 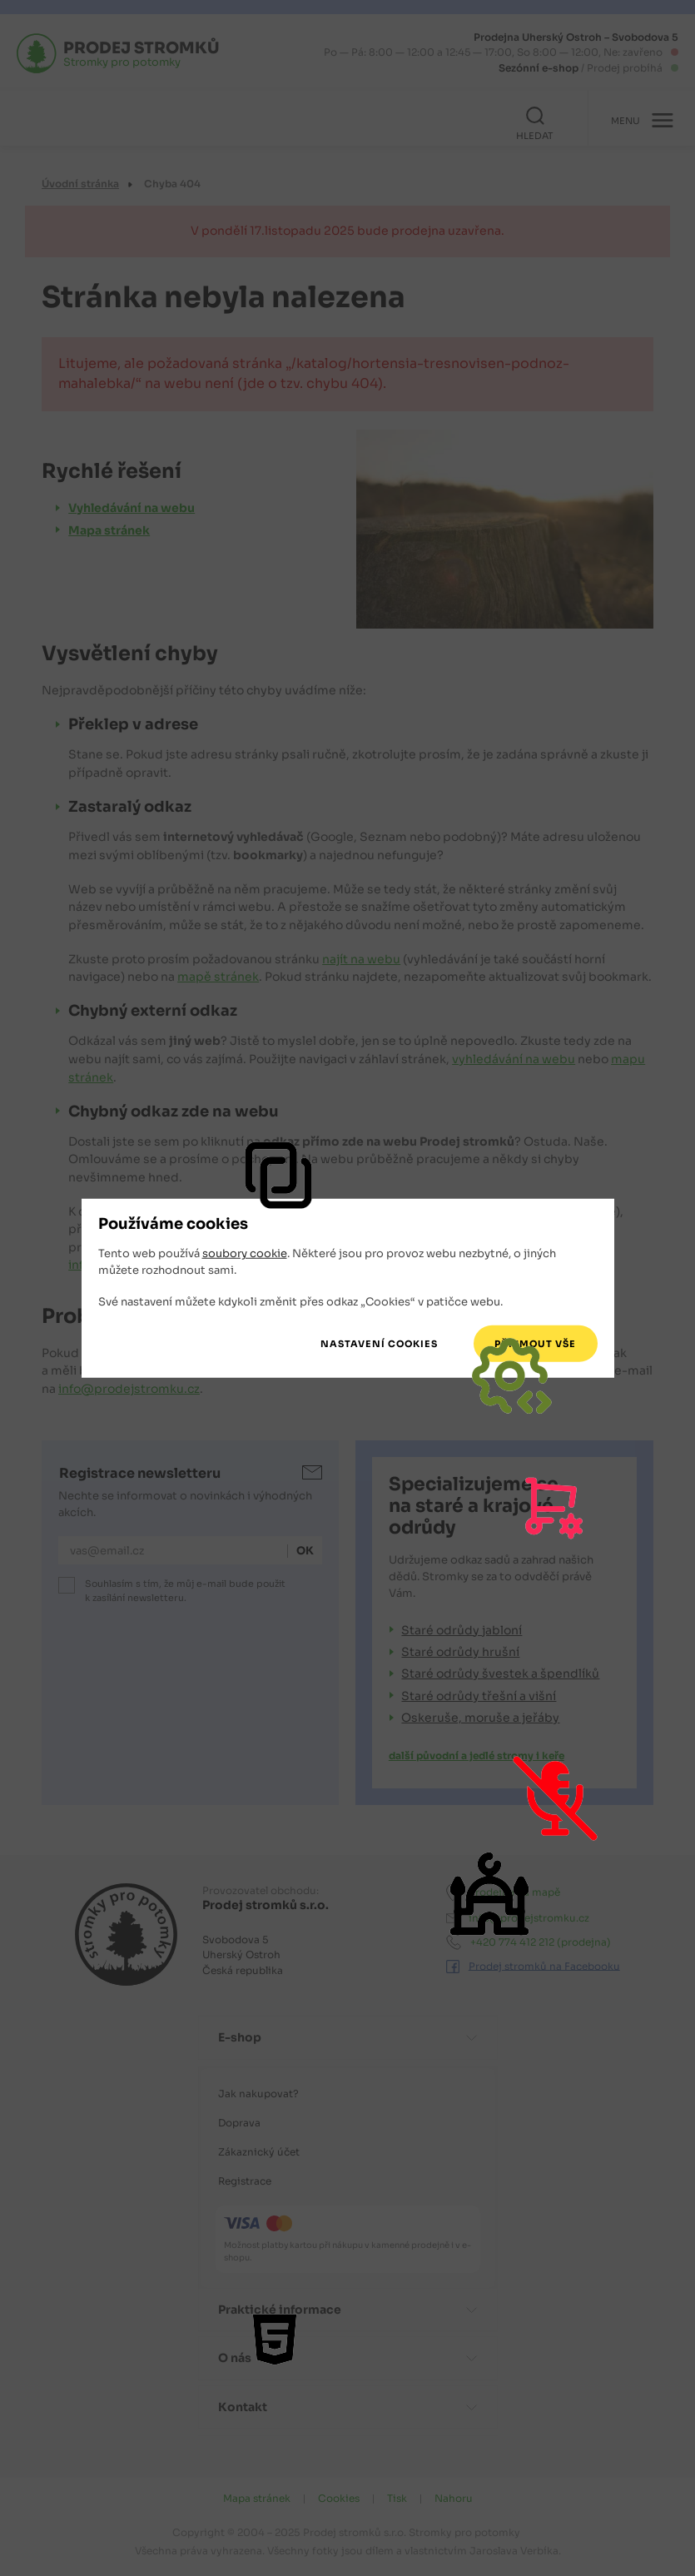 What do you see at coordinates (278, 1175) in the screenshot?
I see `view linked or connected layers` at bounding box center [278, 1175].